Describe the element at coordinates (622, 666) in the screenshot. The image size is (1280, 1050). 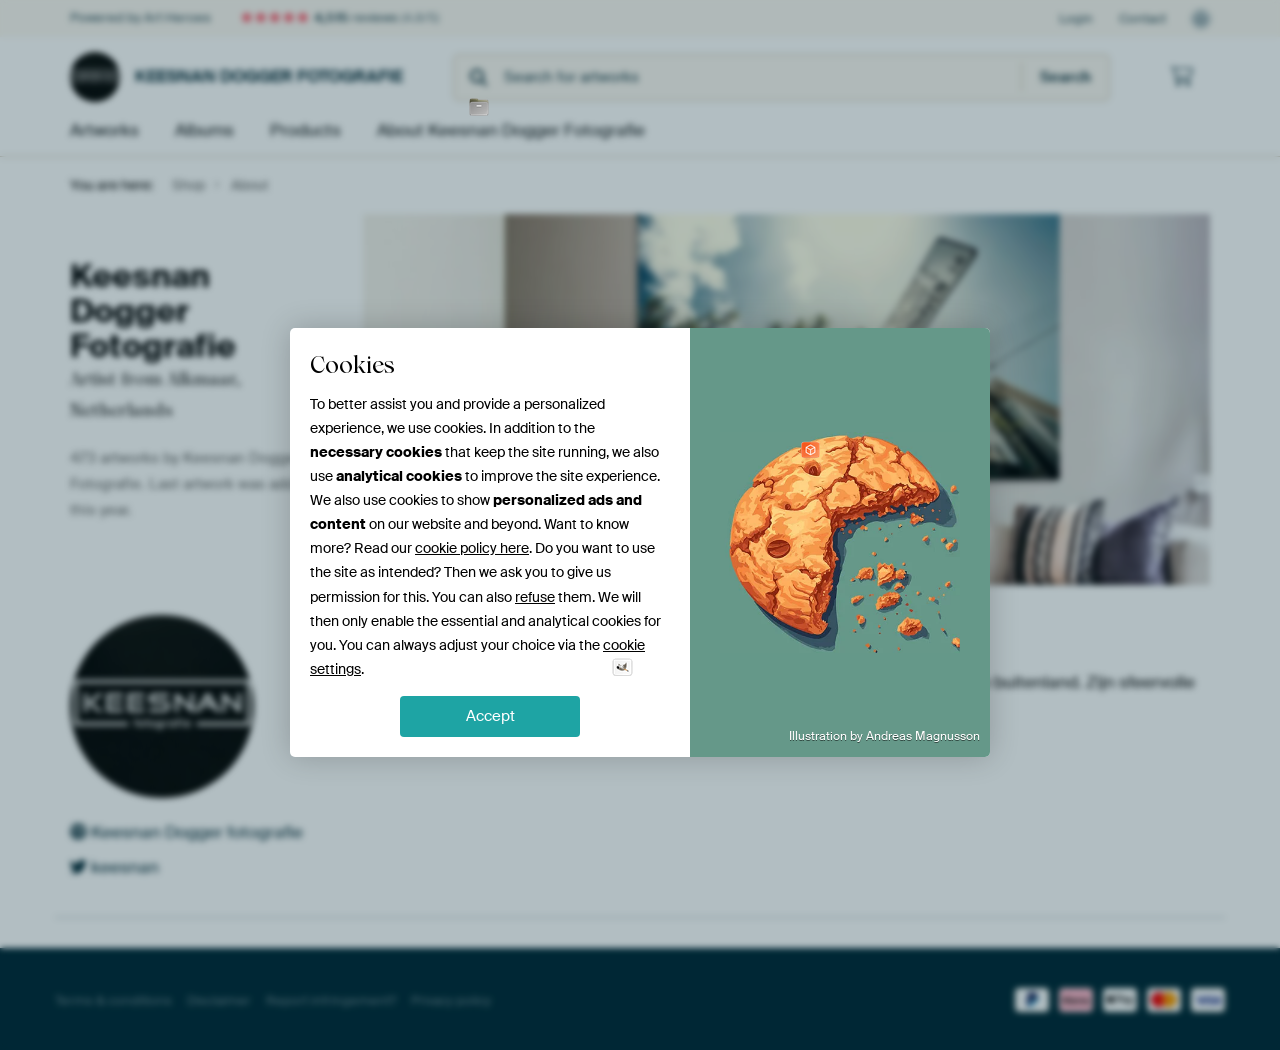
I see `open a GIMP project file` at that location.